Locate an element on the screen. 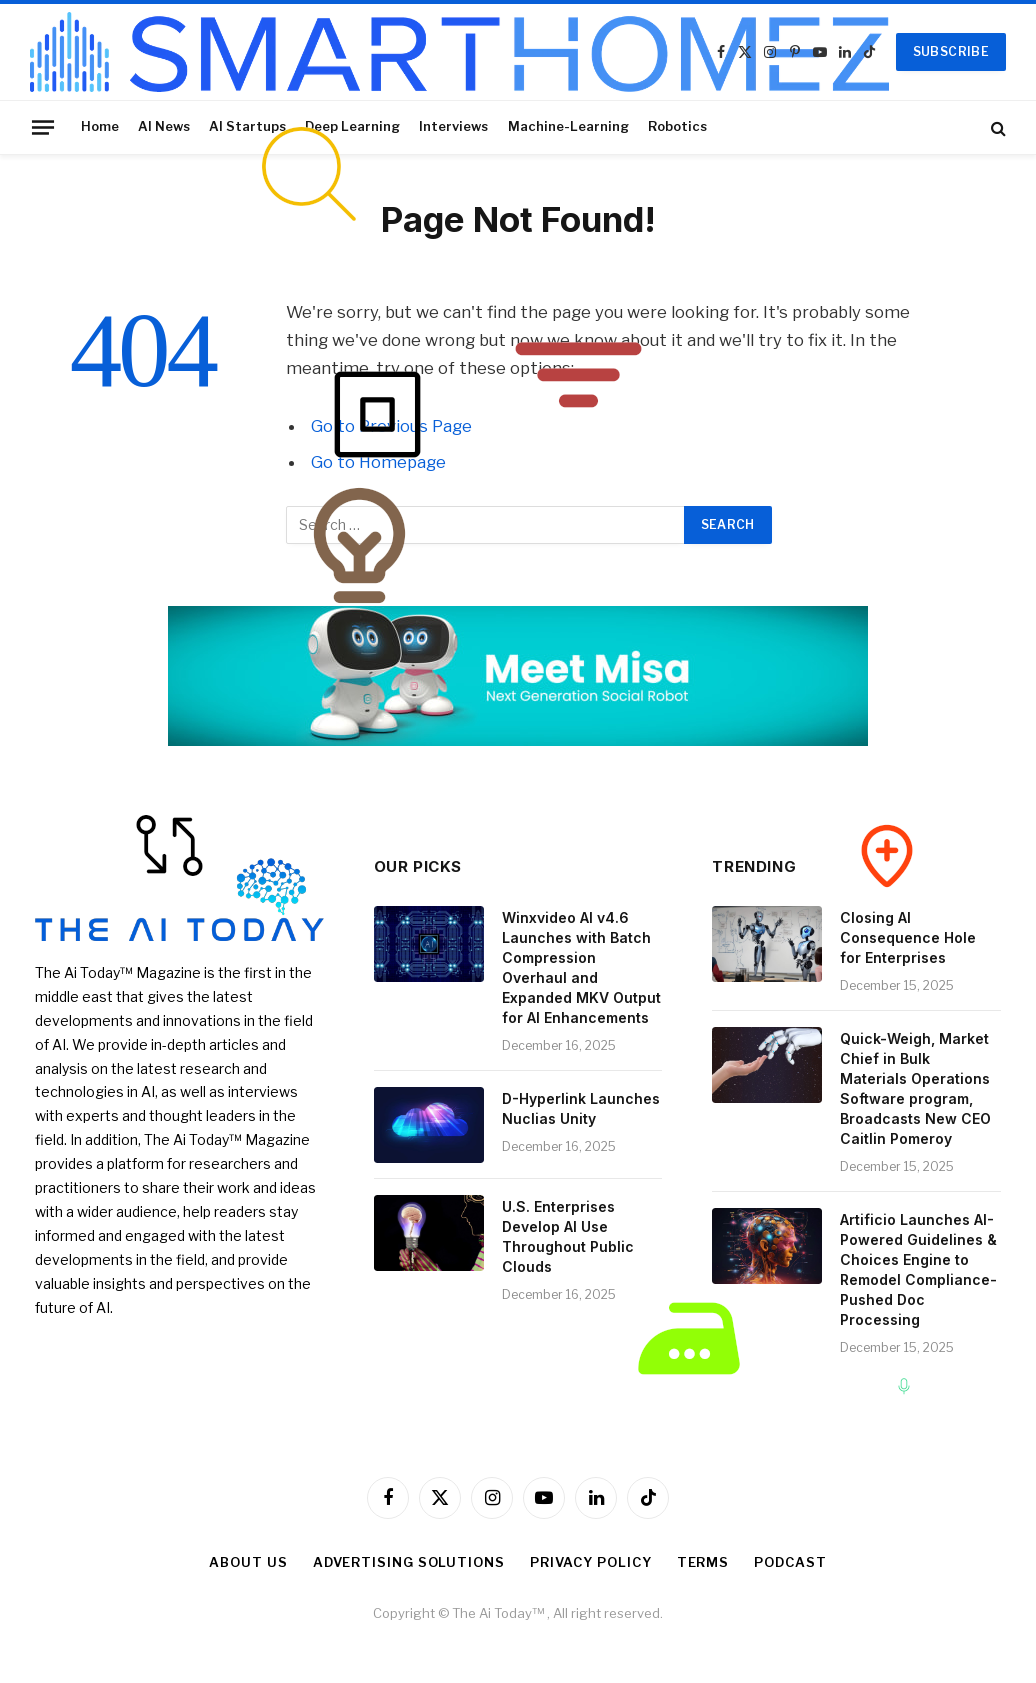  access tips or helpful suggestions is located at coordinates (359, 545).